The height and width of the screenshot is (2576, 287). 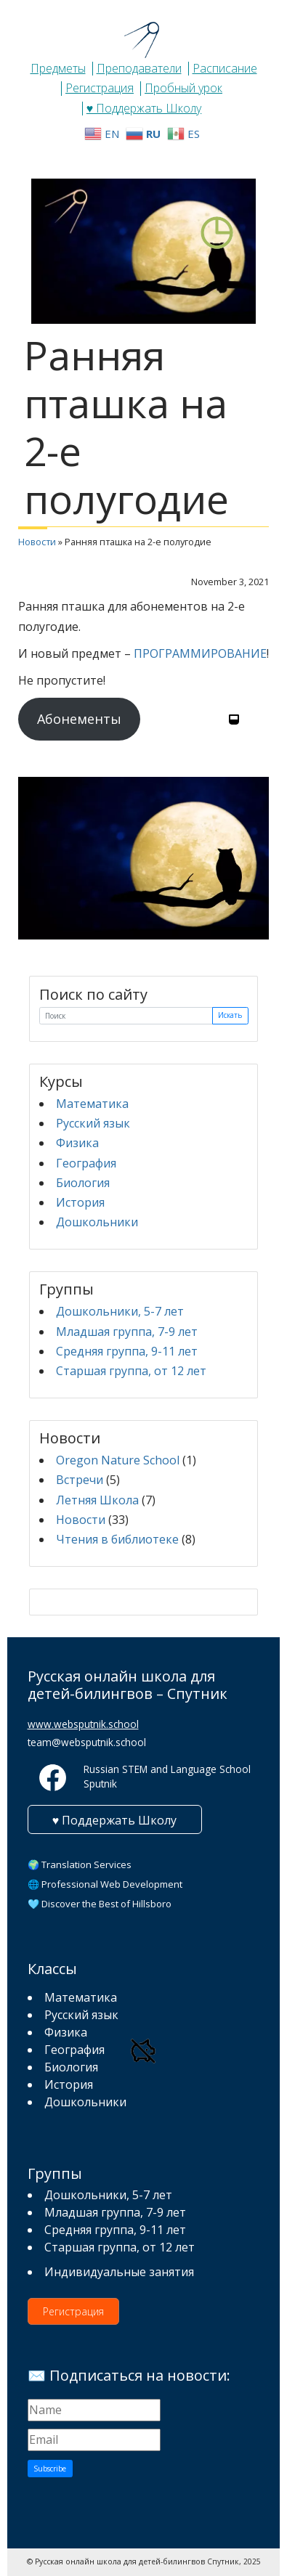 What do you see at coordinates (143, 2051) in the screenshot?
I see `disable piggy bank or savings feature` at bounding box center [143, 2051].